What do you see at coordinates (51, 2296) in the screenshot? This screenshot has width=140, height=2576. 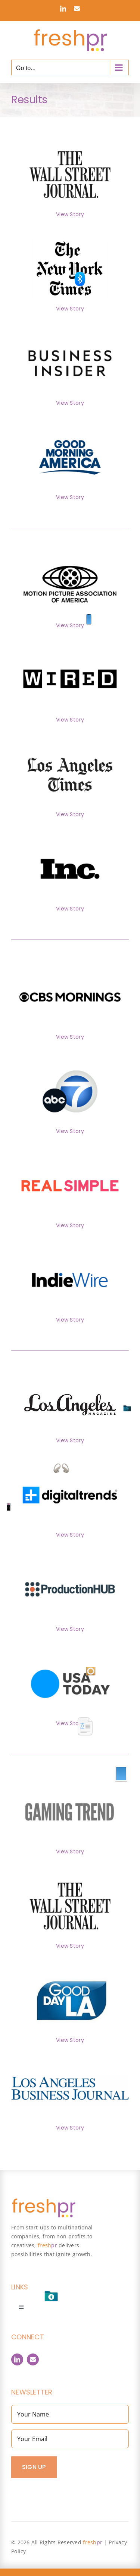 I see `open fastapi project folder` at bounding box center [51, 2296].